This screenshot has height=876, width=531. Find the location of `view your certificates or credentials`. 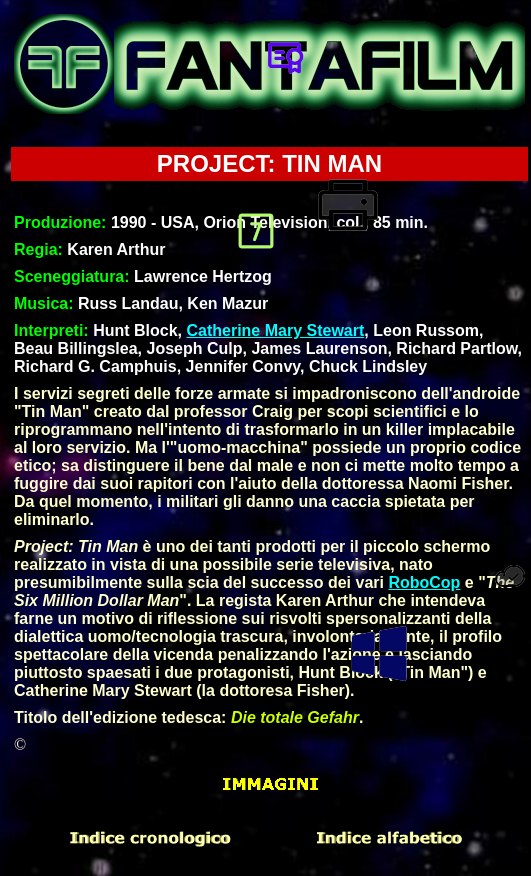

view your certificates or credentials is located at coordinates (284, 56).